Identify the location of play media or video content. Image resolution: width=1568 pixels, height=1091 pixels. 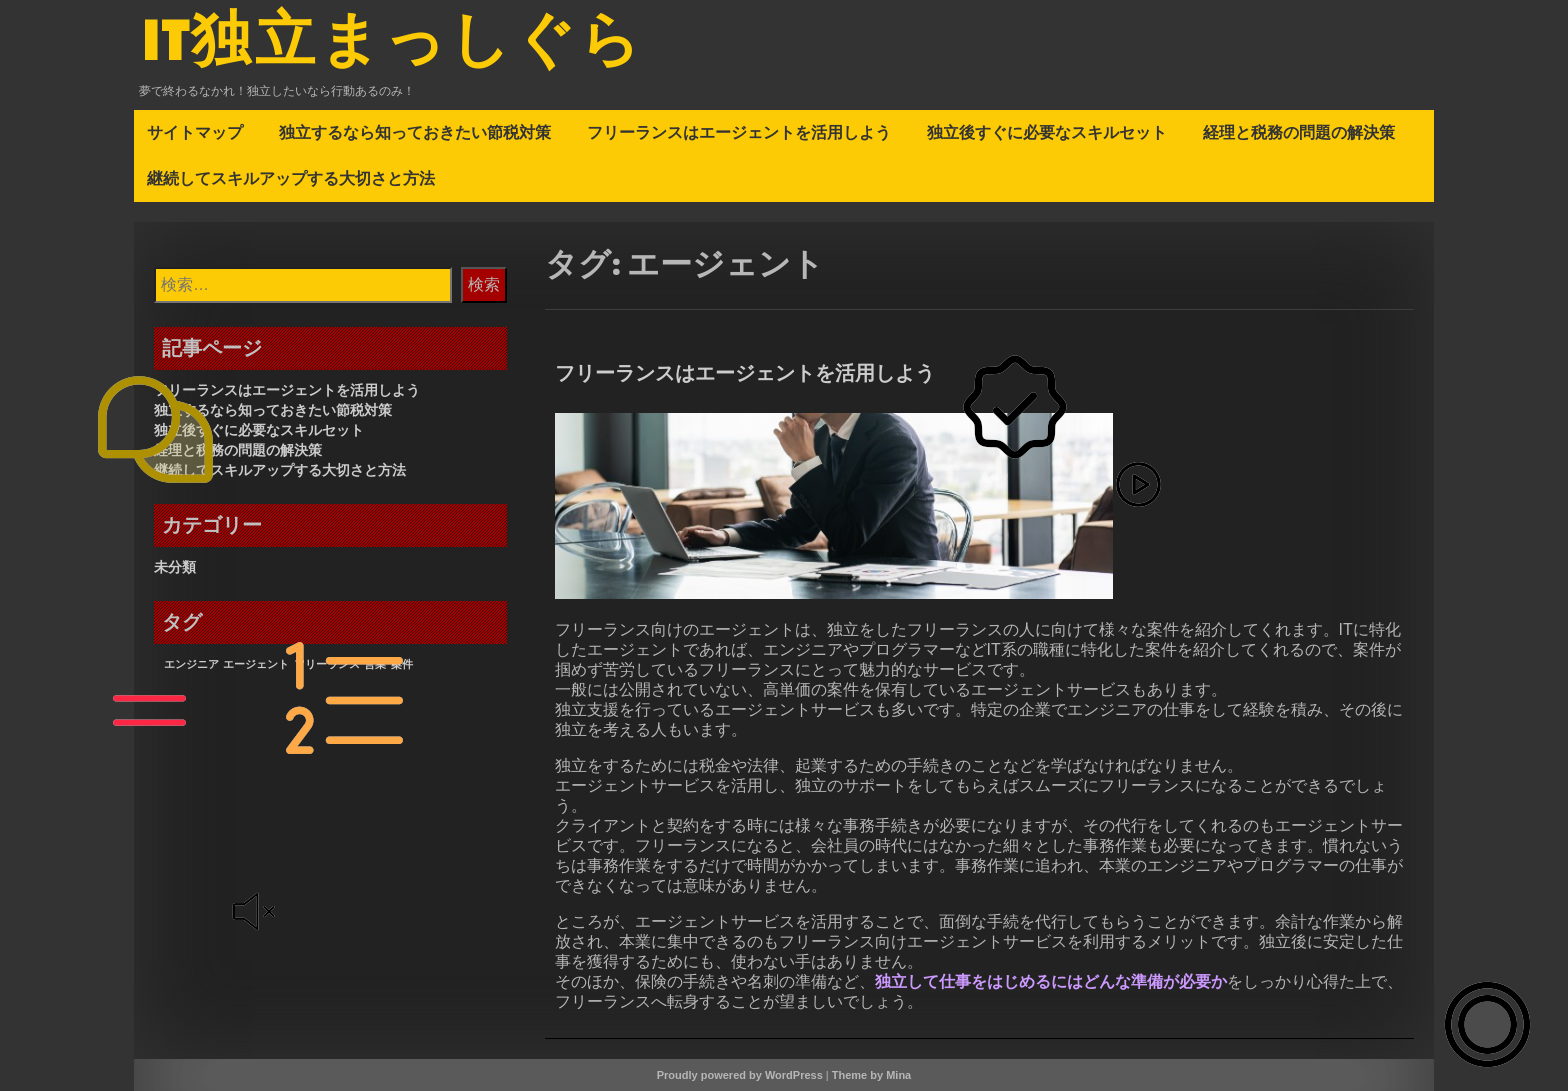
(1138, 484).